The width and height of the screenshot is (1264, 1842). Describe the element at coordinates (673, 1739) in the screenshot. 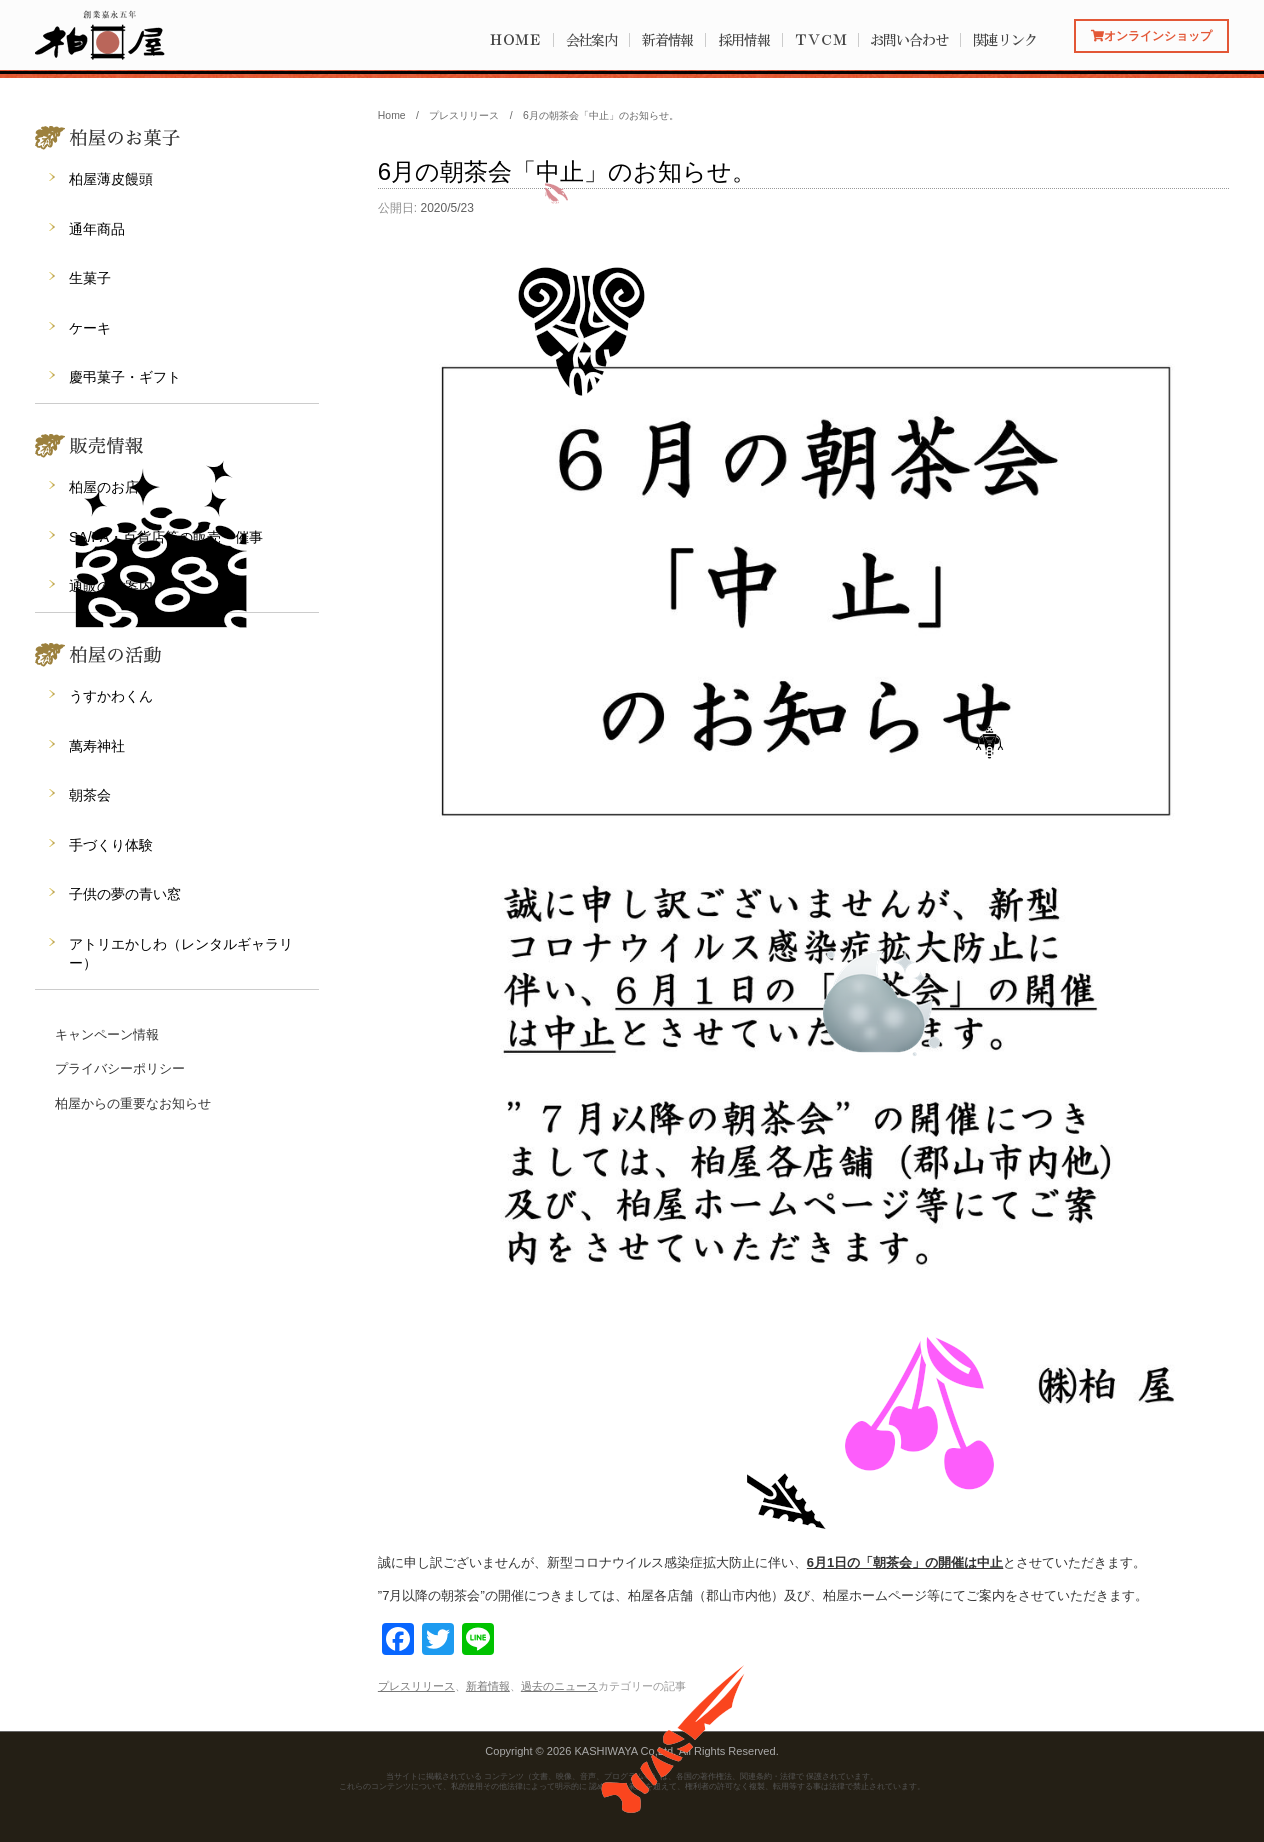

I see `equip a bone knife weapon` at that location.